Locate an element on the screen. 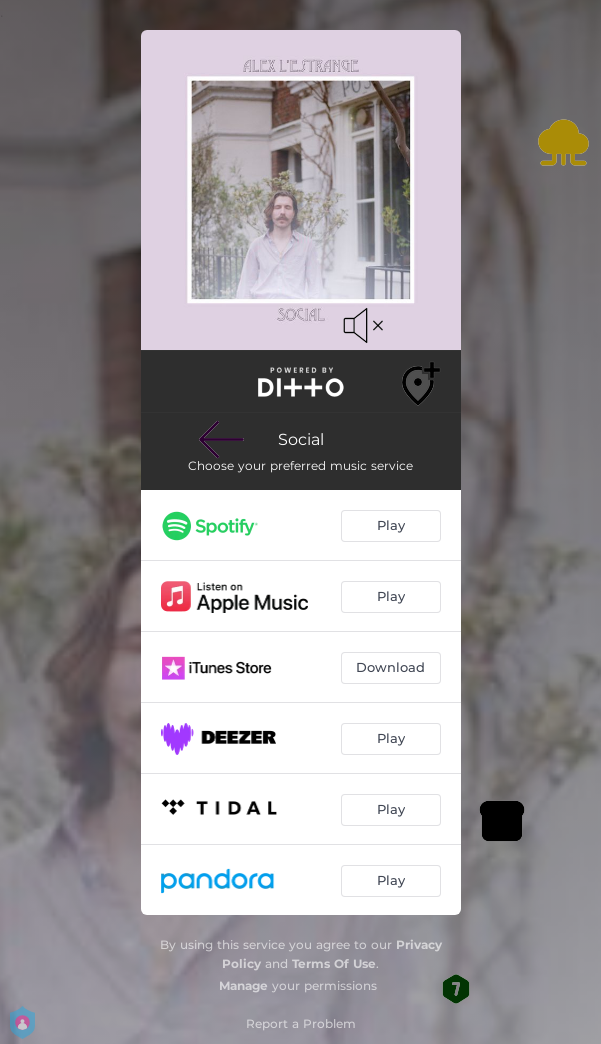 Image resolution: width=601 pixels, height=1044 pixels. go back to the previous screen is located at coordinates (221, 439).